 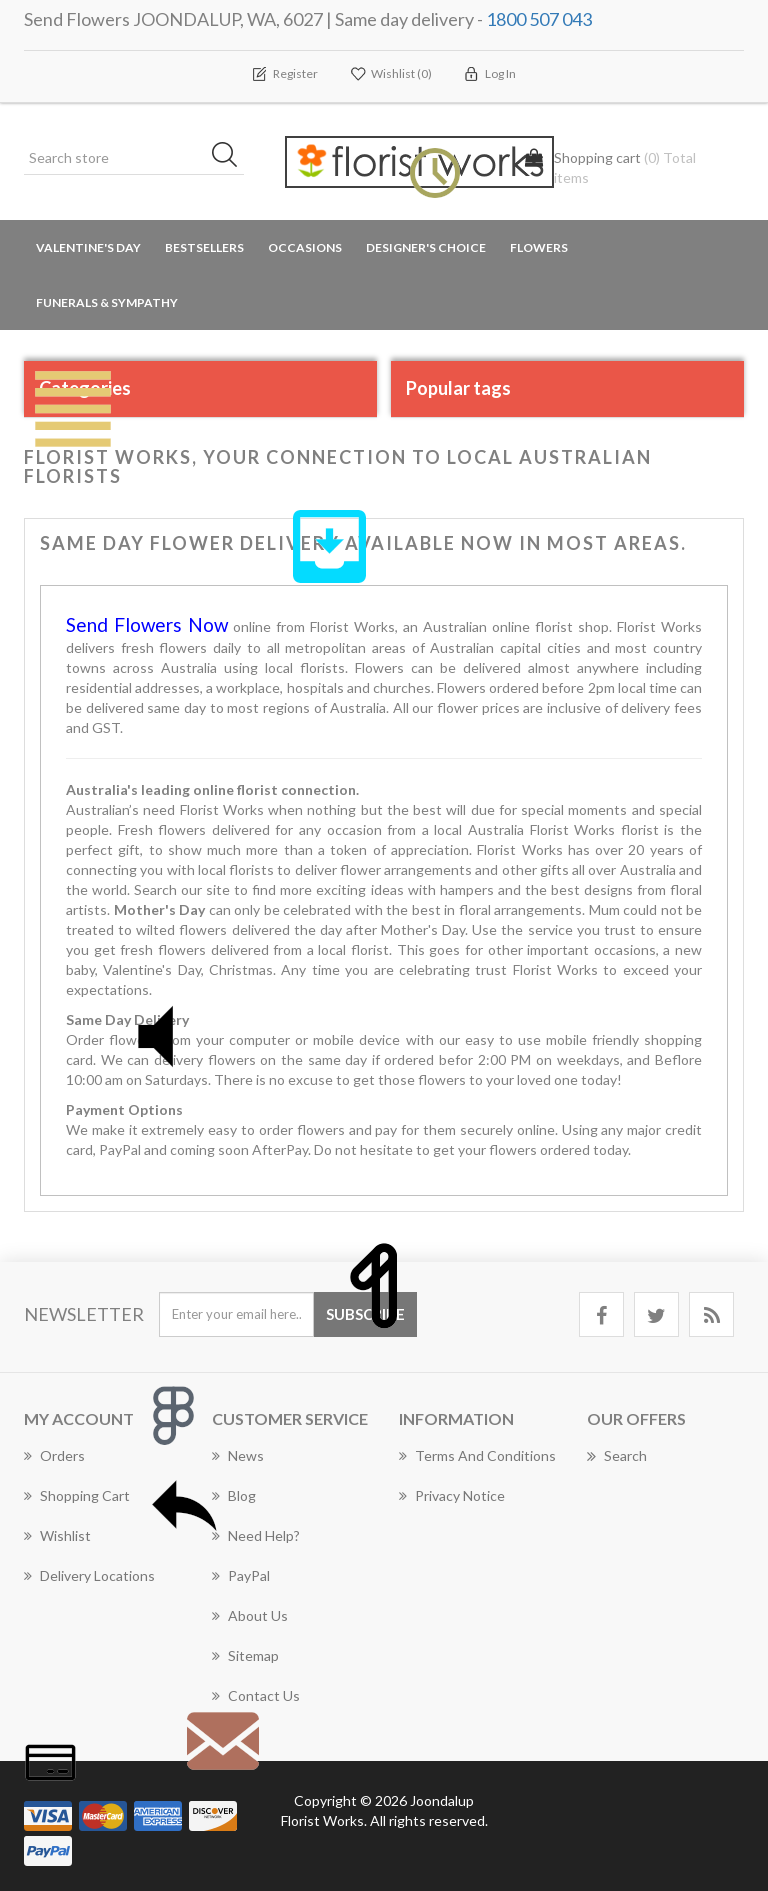 I want to click on access google one subscription settings, so click(x=380, y=1286).